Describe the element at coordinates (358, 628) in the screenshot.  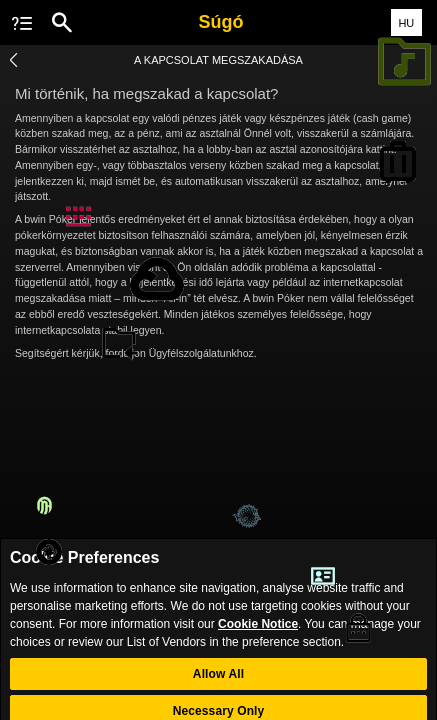
I see `enter password to unlock` at that location.